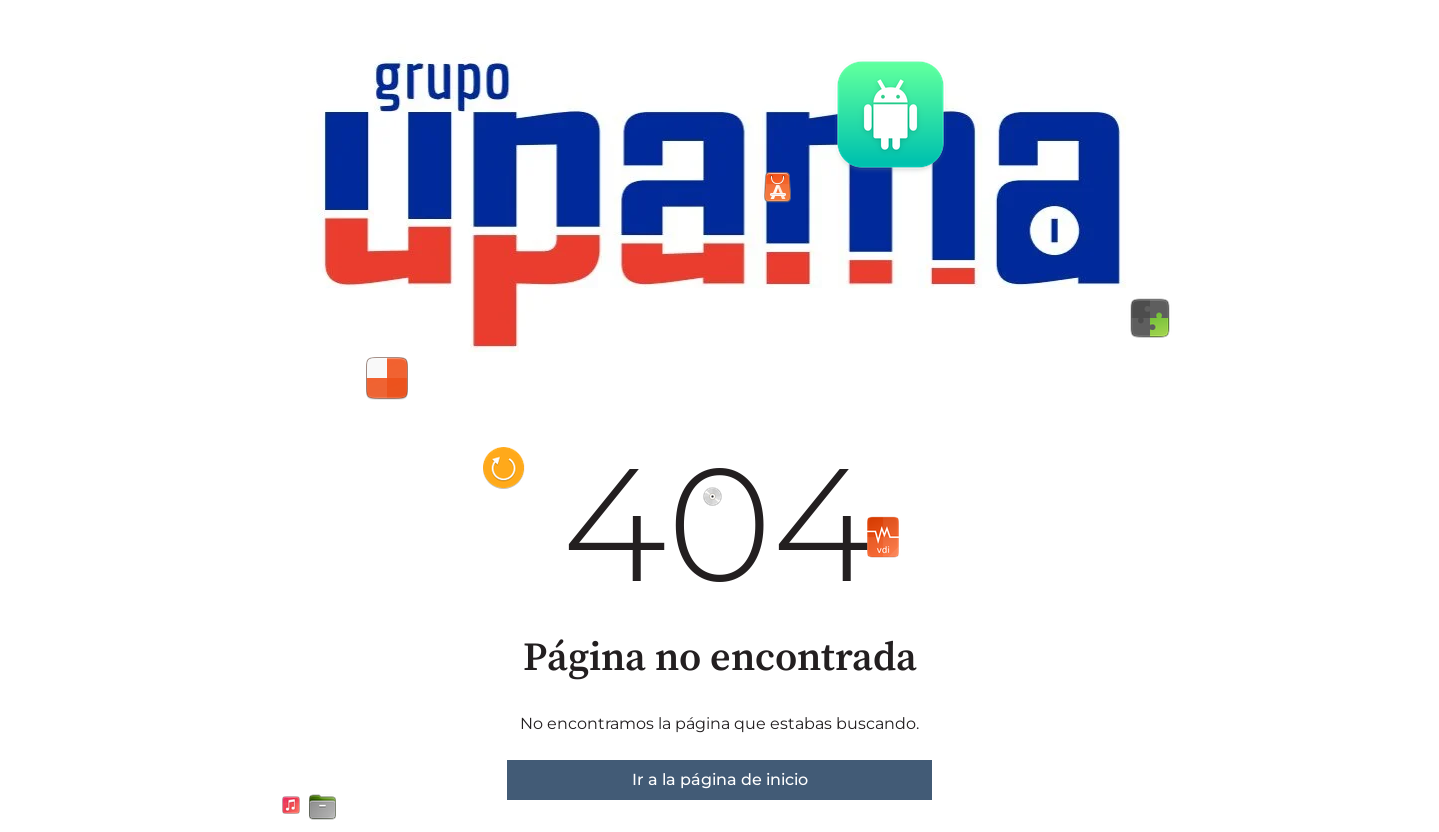 The image size is (1439, 832). I want to click on switch to the top-left workspace, so click(387, 378).